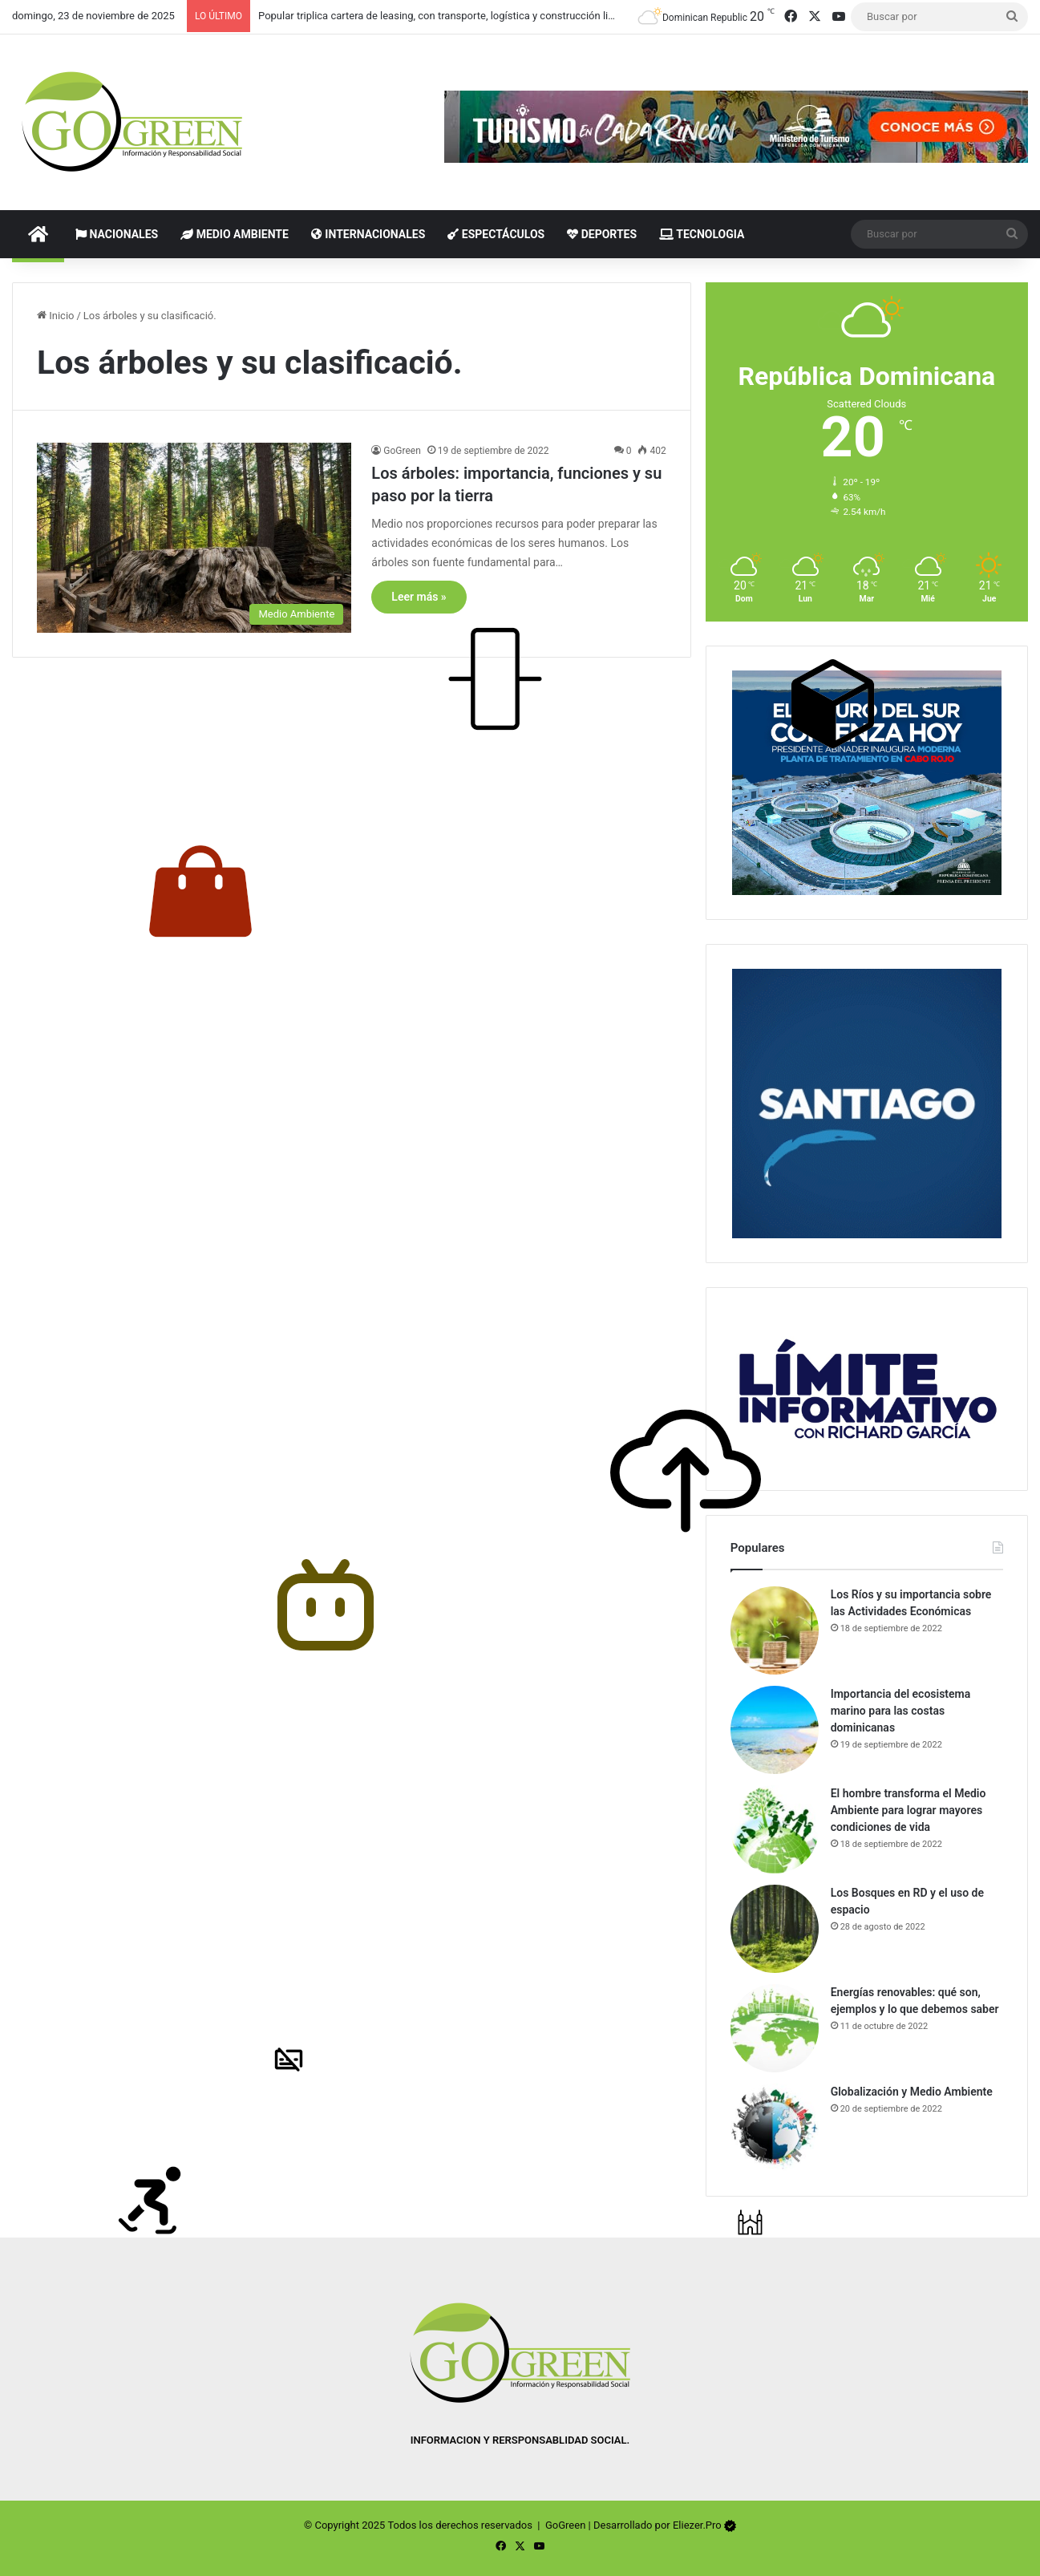 The width and height of the screenshot is (1040, 2576). I want to click on upload a file to cloud storage, so click(686, 1471).